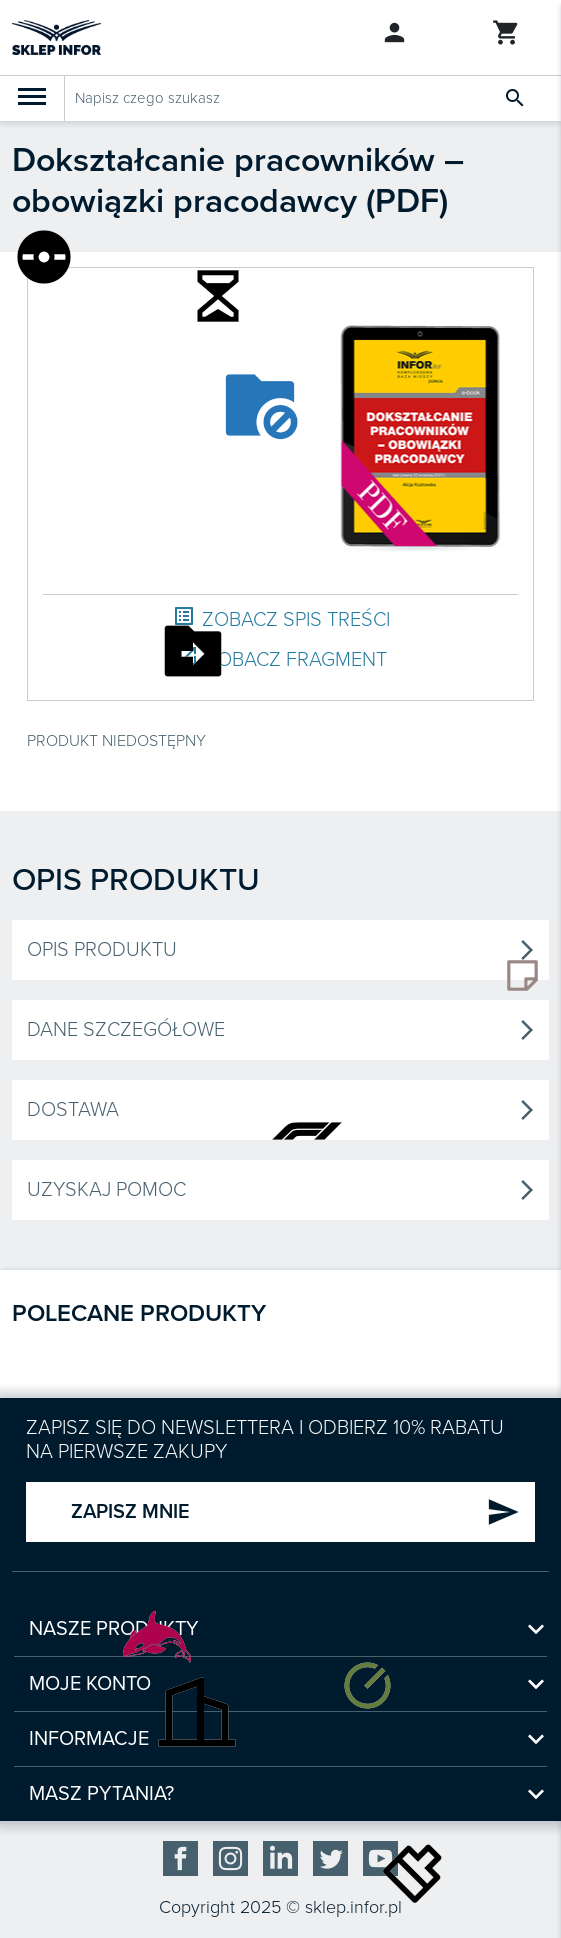 The image size is (561, 1938). Describe the element at coordinates (197, 1715) in the screenshot. I see `view company or business profile` at that location.